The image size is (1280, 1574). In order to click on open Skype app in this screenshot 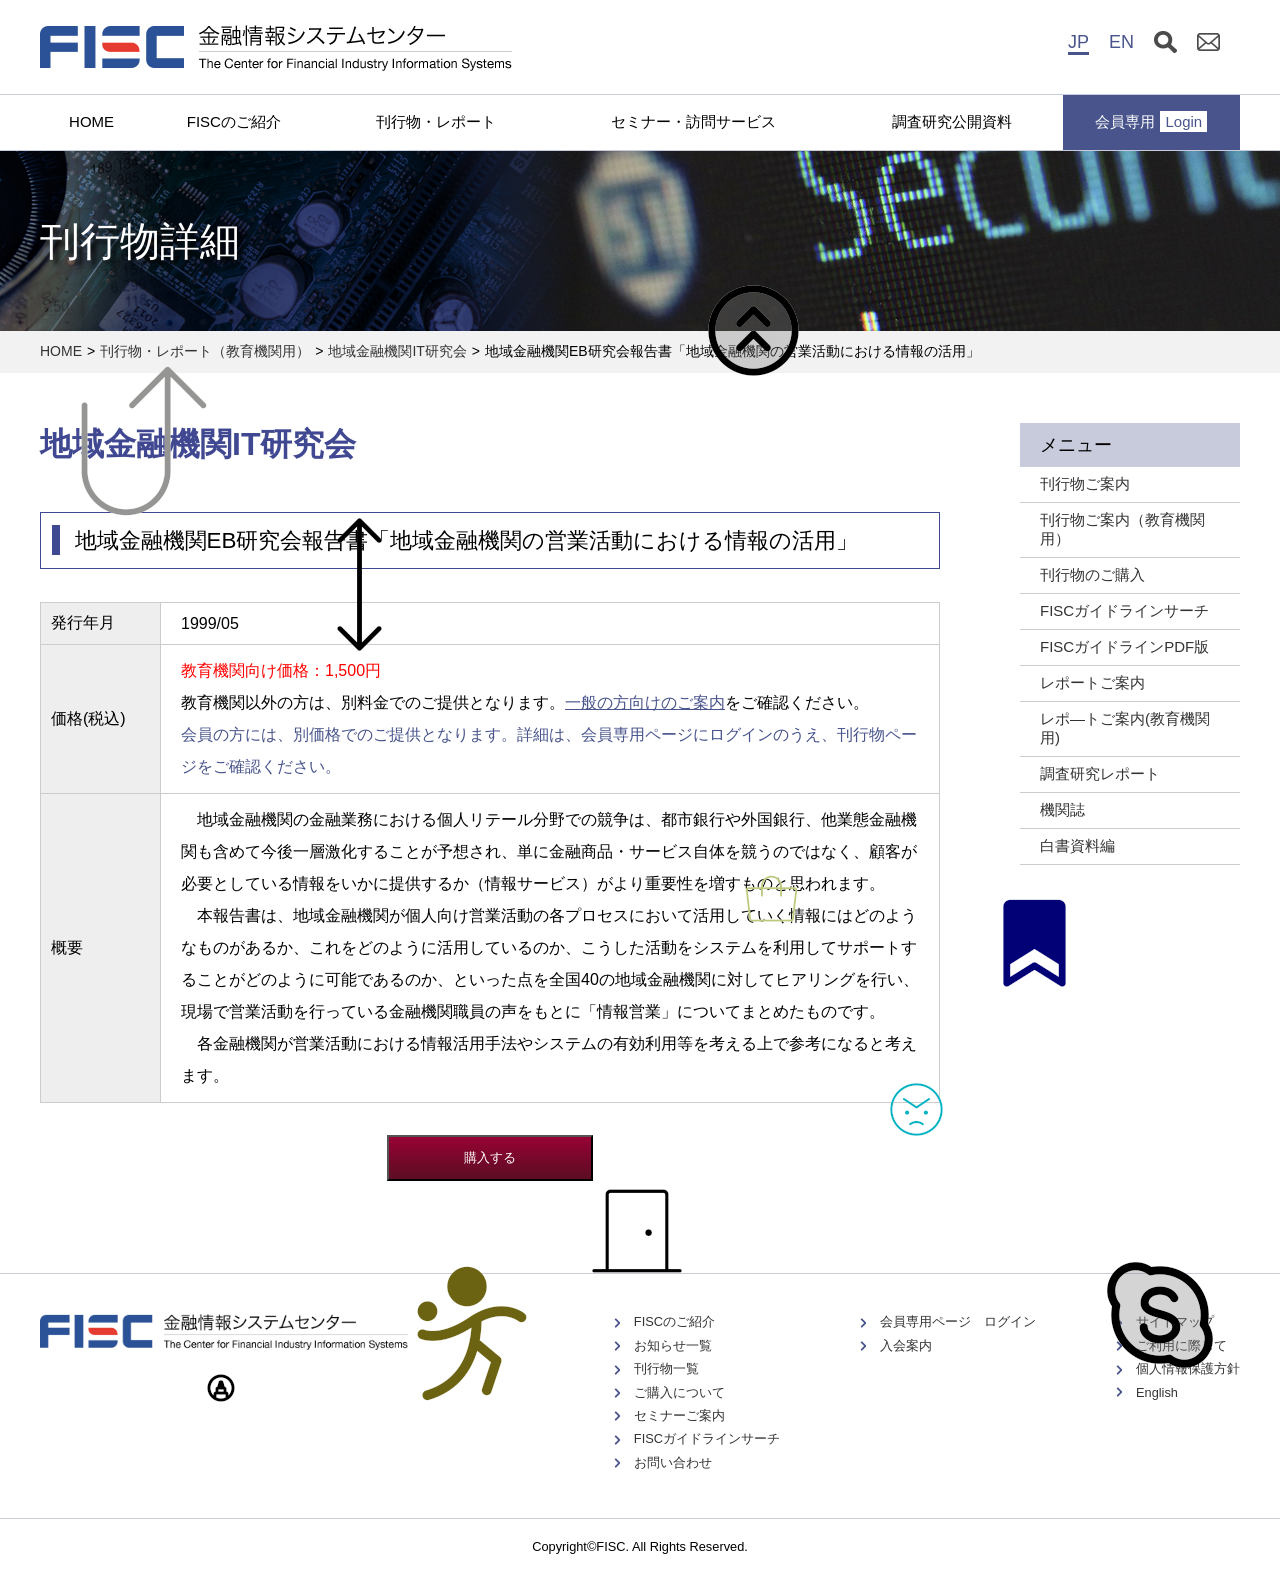, I will do `click(1160, 1315)`.